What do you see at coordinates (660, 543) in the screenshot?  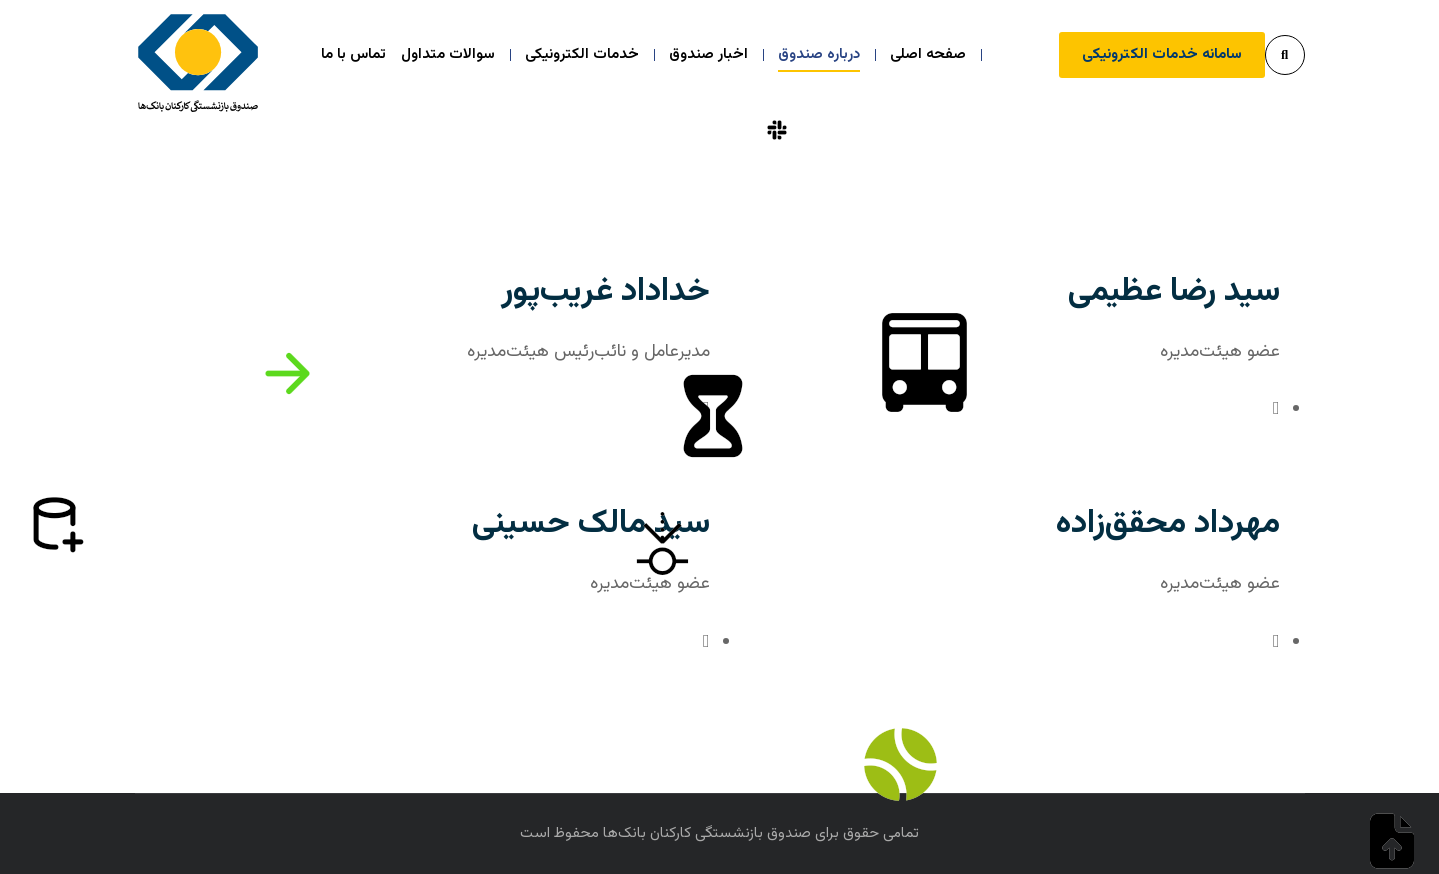 I see `fetch changes from remote repository` at bounding box center [660, 543].